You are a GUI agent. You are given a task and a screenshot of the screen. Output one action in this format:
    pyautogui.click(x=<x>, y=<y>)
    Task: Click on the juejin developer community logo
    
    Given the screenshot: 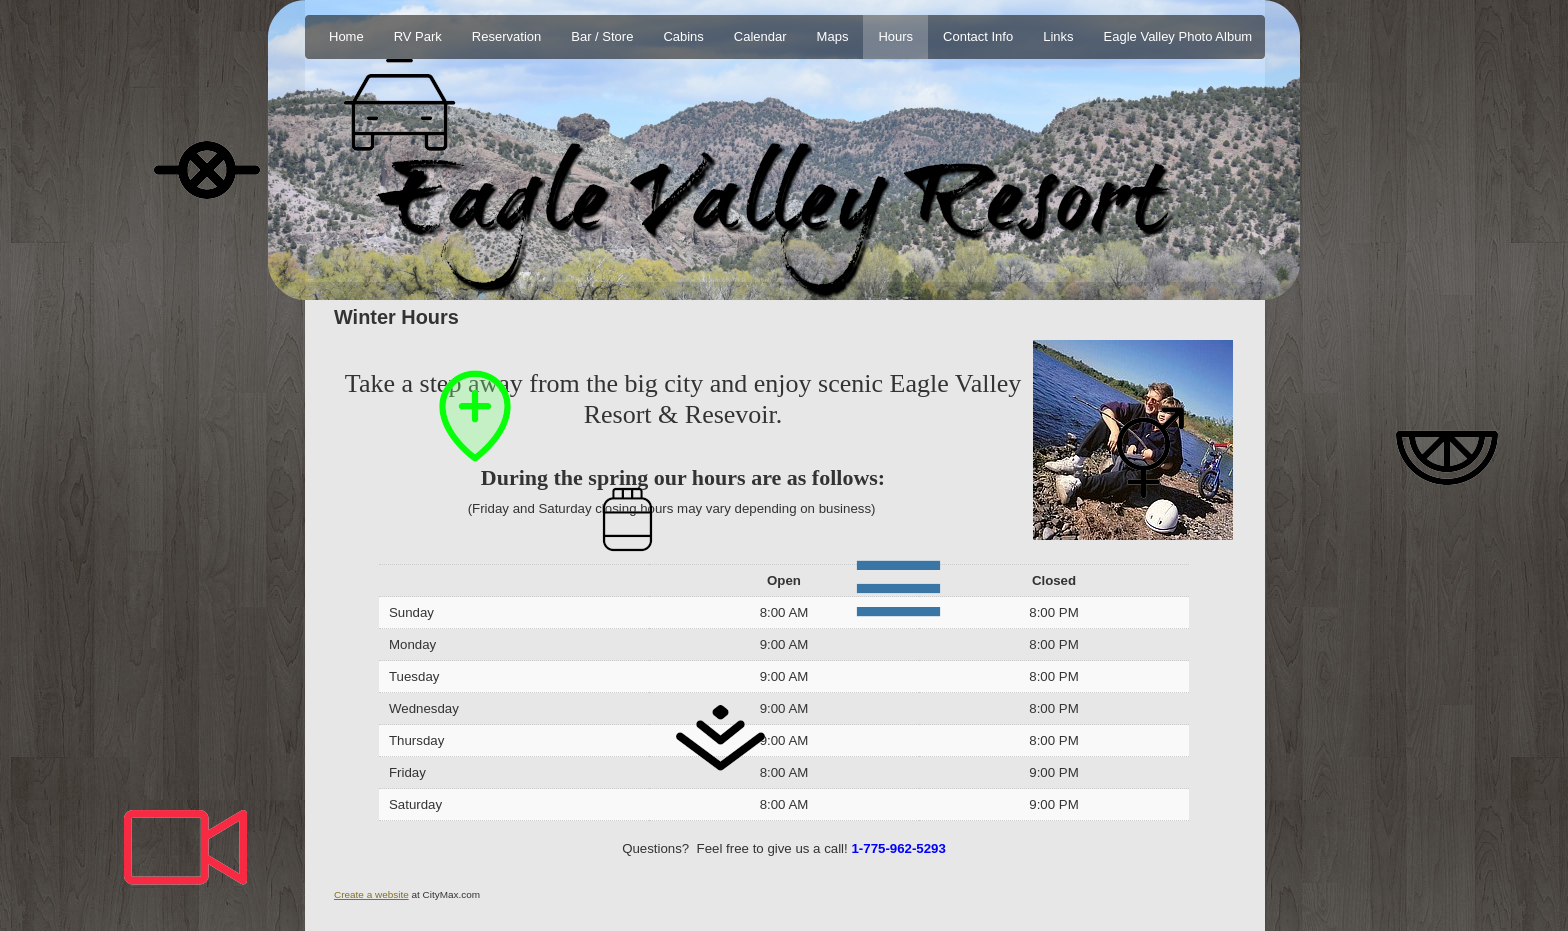 What is the action you would take?
    pyautogui.click(x=720, y=736)
    